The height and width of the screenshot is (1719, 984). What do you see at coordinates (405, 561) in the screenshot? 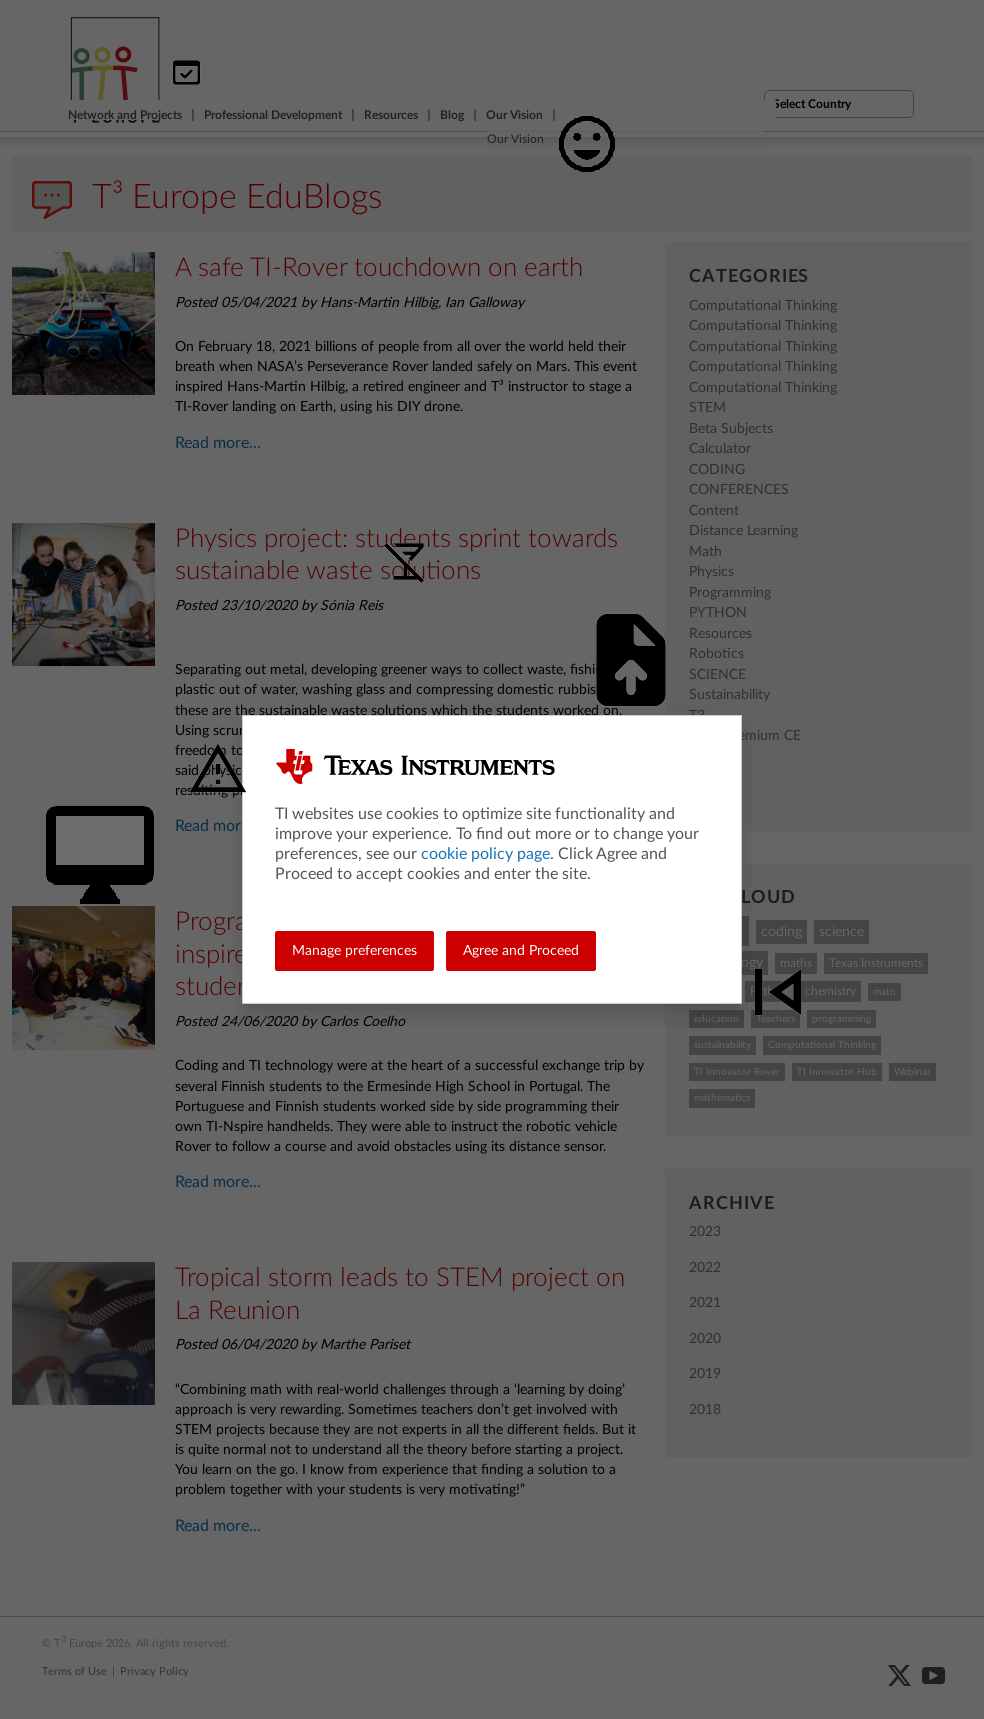
I see `indicates alcohol-free zone or no drinks allowed` at bounding box center [405, 561].